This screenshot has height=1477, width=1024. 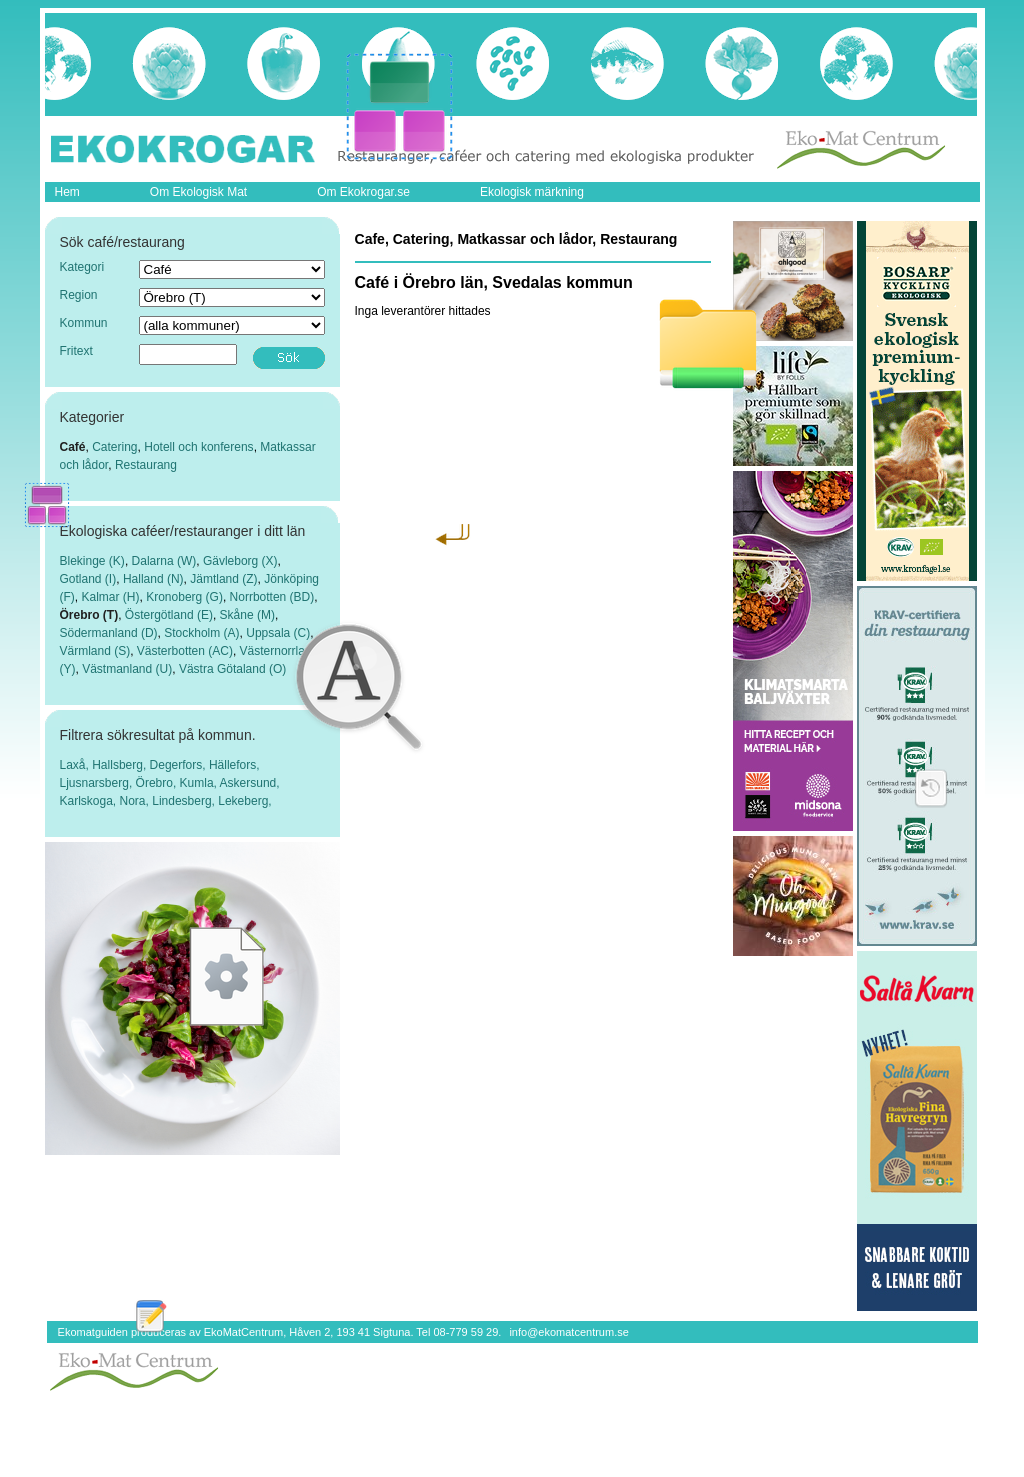 I want to click on reply to all recipients of an email, so click(x=452, y=532).